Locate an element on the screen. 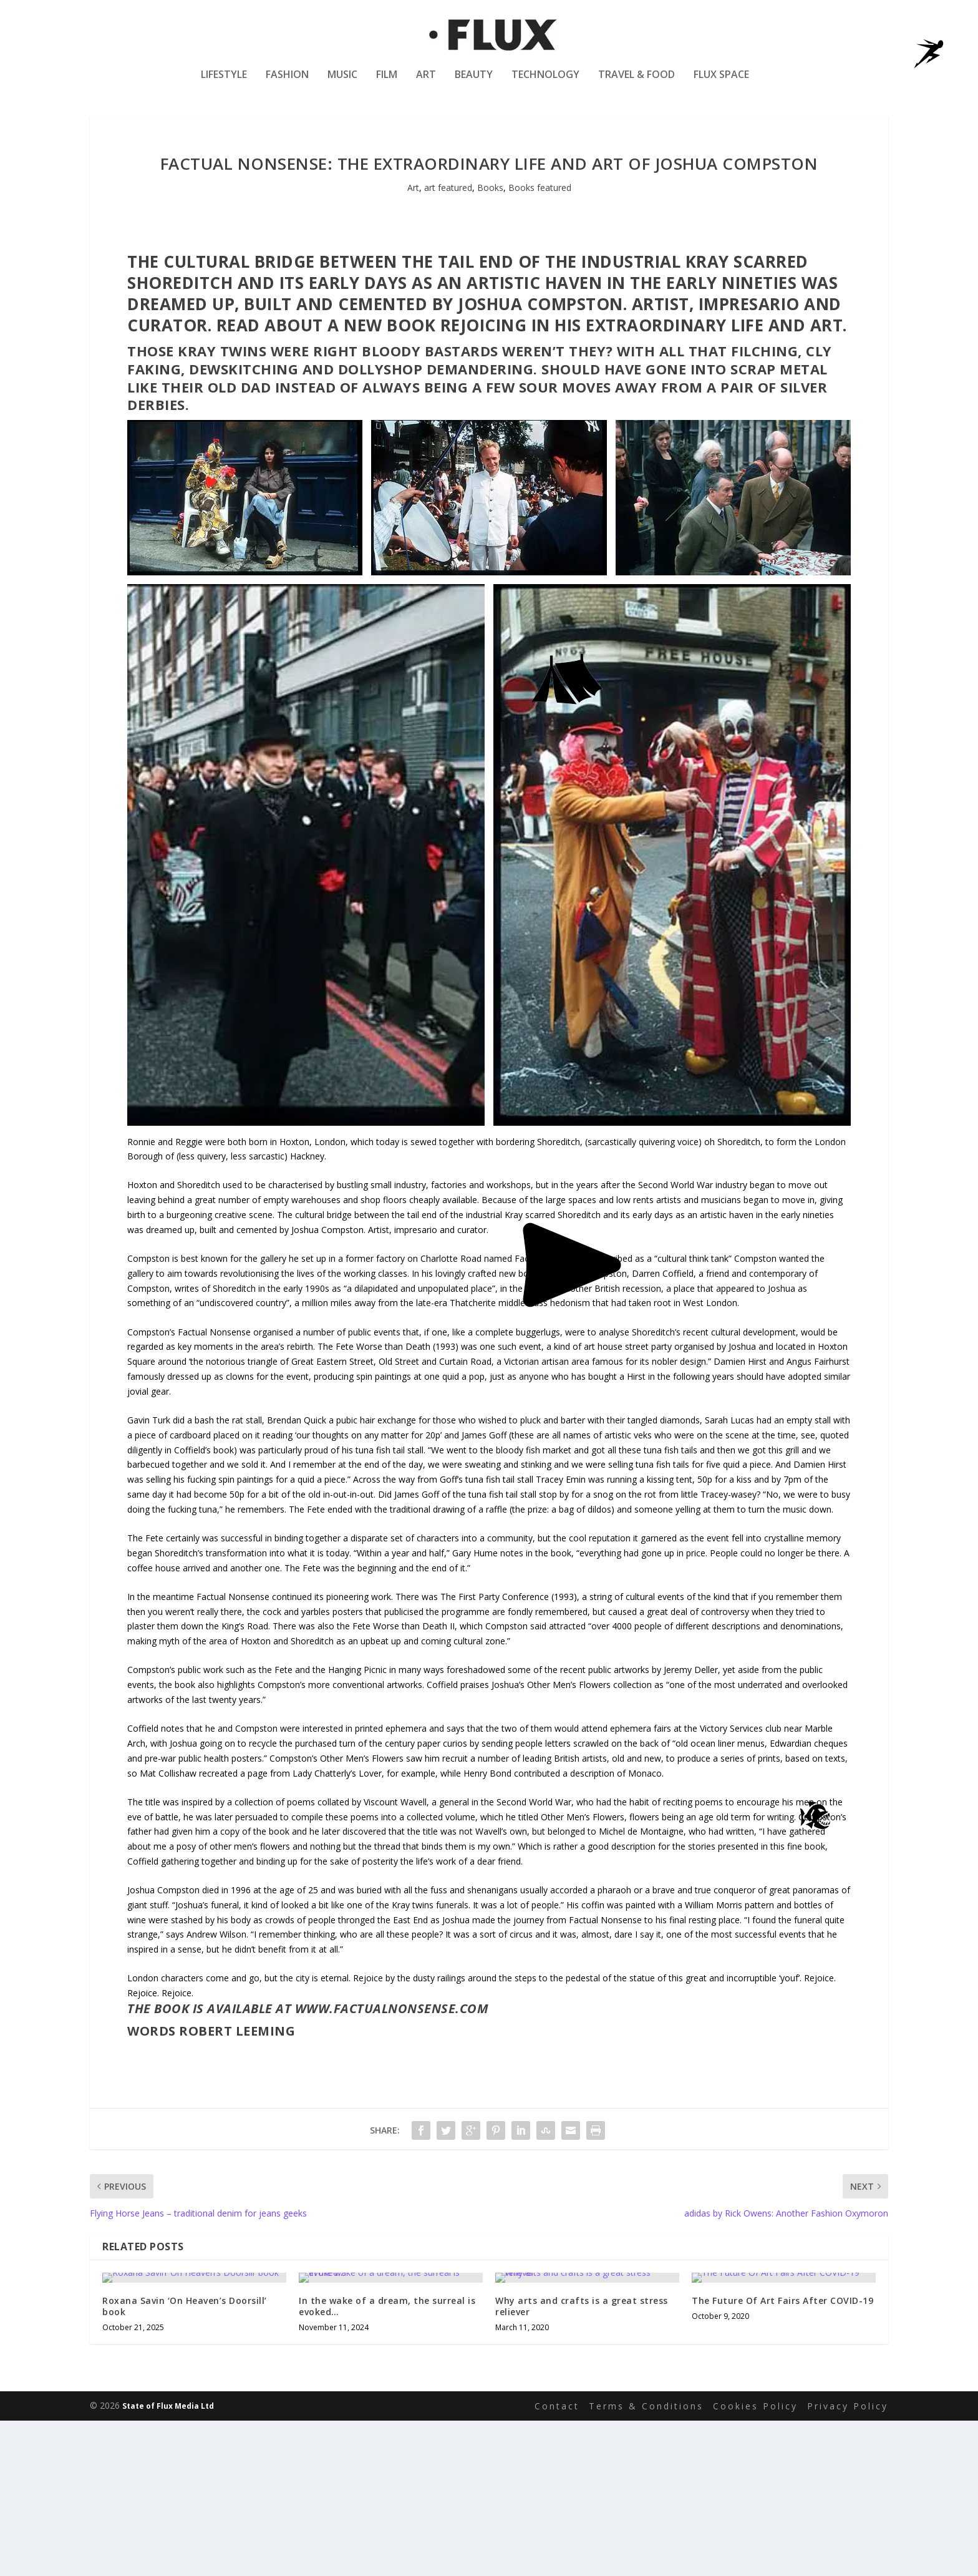 Image resolution: width=978 pixels, height=2576 pixels. start or resume media playback is located at coordinates (572, 1265).